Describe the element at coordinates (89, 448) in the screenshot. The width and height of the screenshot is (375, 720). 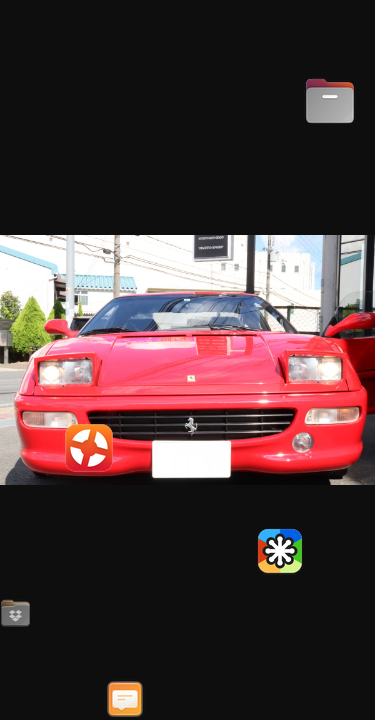
I see `launch Team Fortress 2` at that location.